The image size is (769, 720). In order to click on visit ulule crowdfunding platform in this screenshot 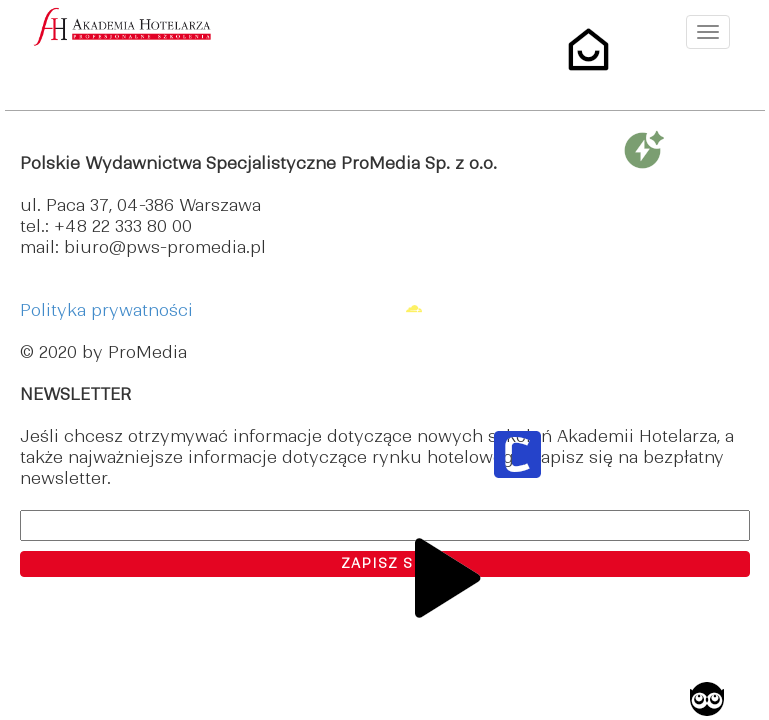, I will do `click(707, 699)`.